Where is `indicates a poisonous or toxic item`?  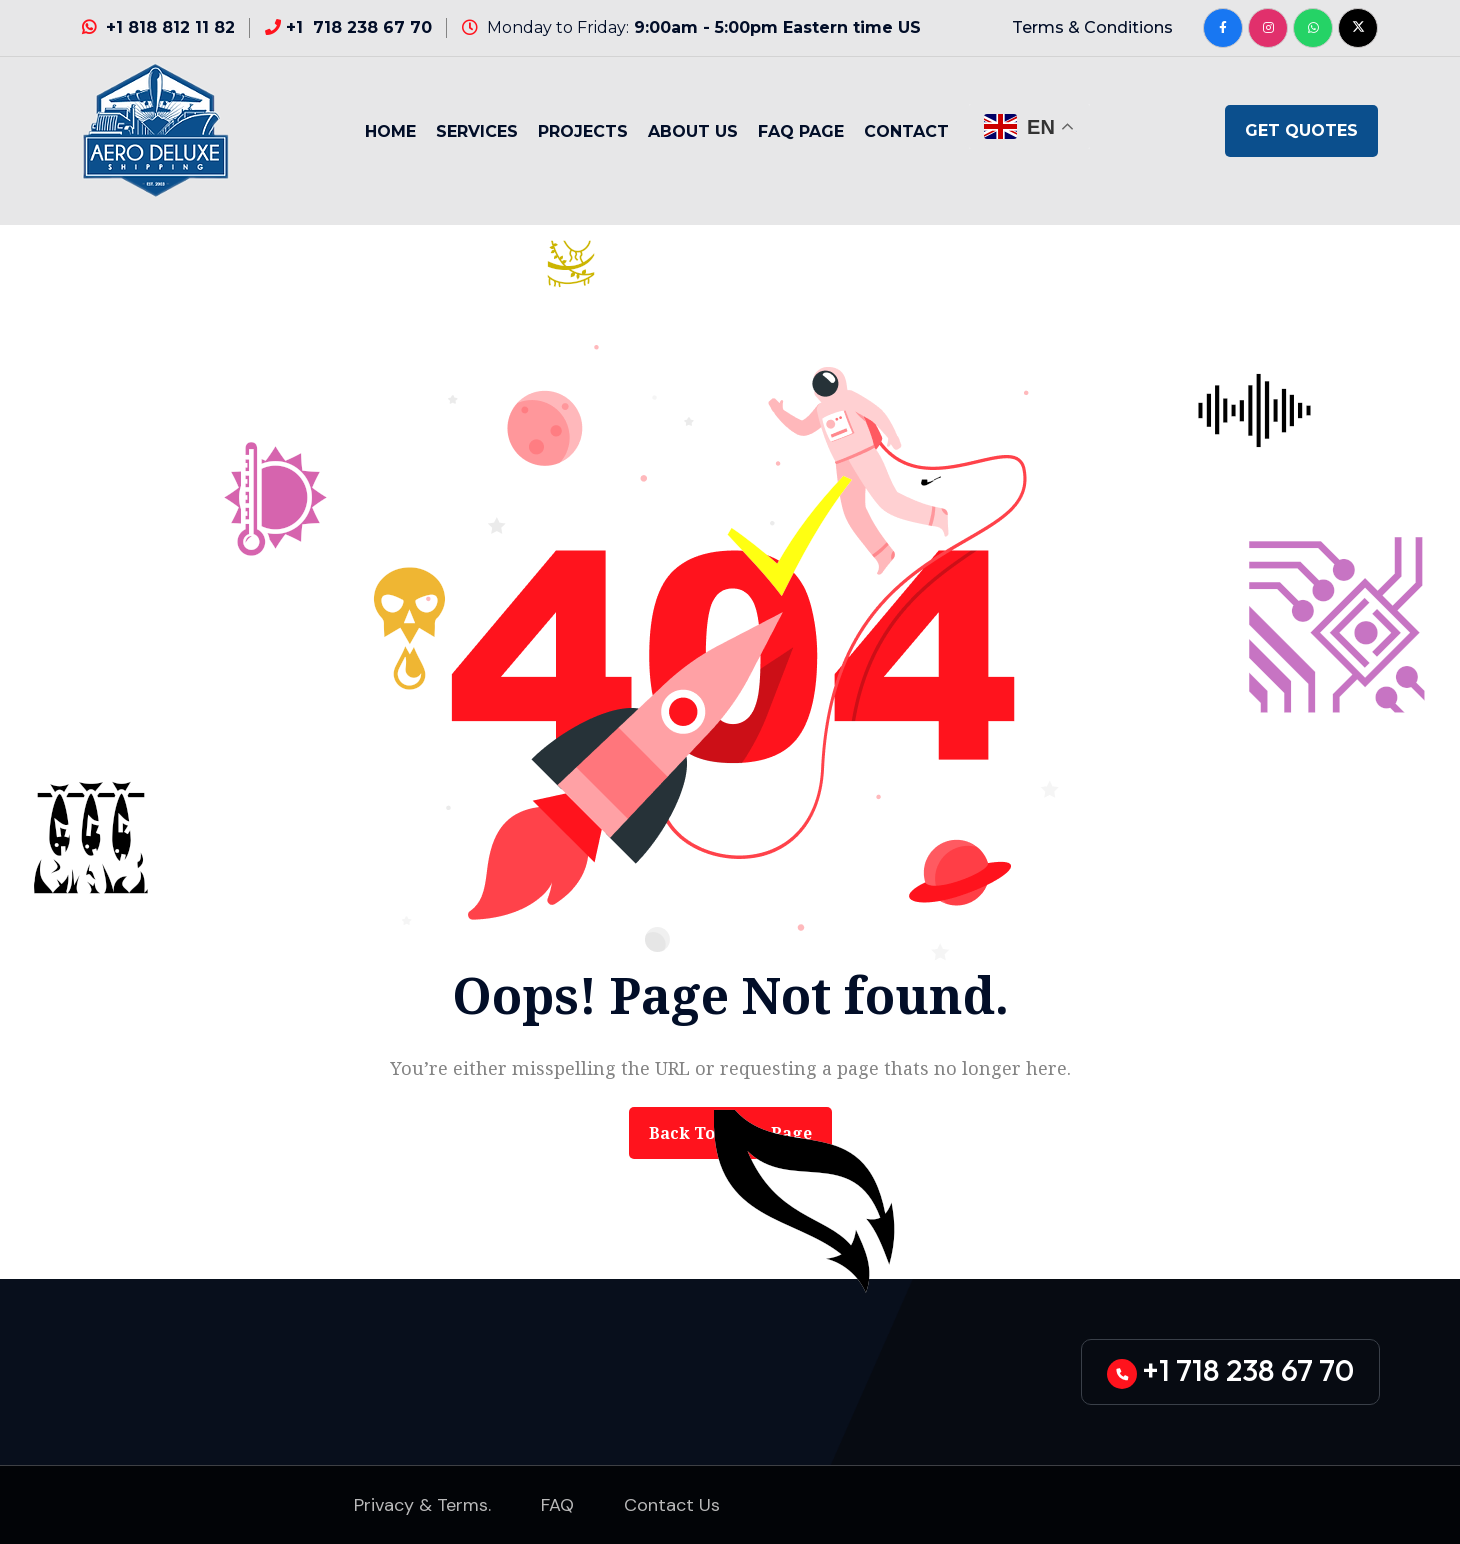
indicates a poisonous or toxic item is located at coordinates (409, 628).